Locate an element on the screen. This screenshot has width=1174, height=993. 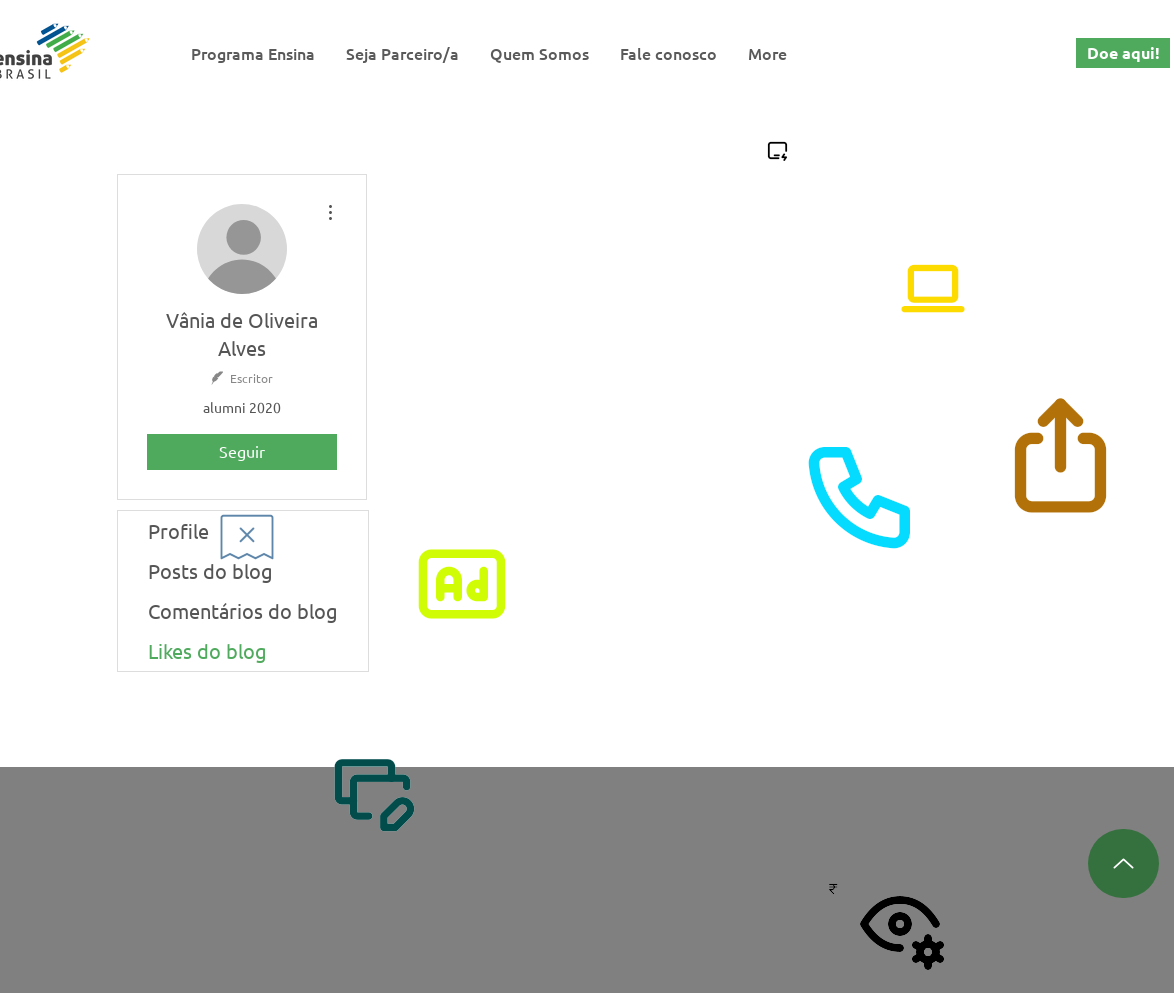
indicates sponsored or advertising content is located at coordinates (462, 584).